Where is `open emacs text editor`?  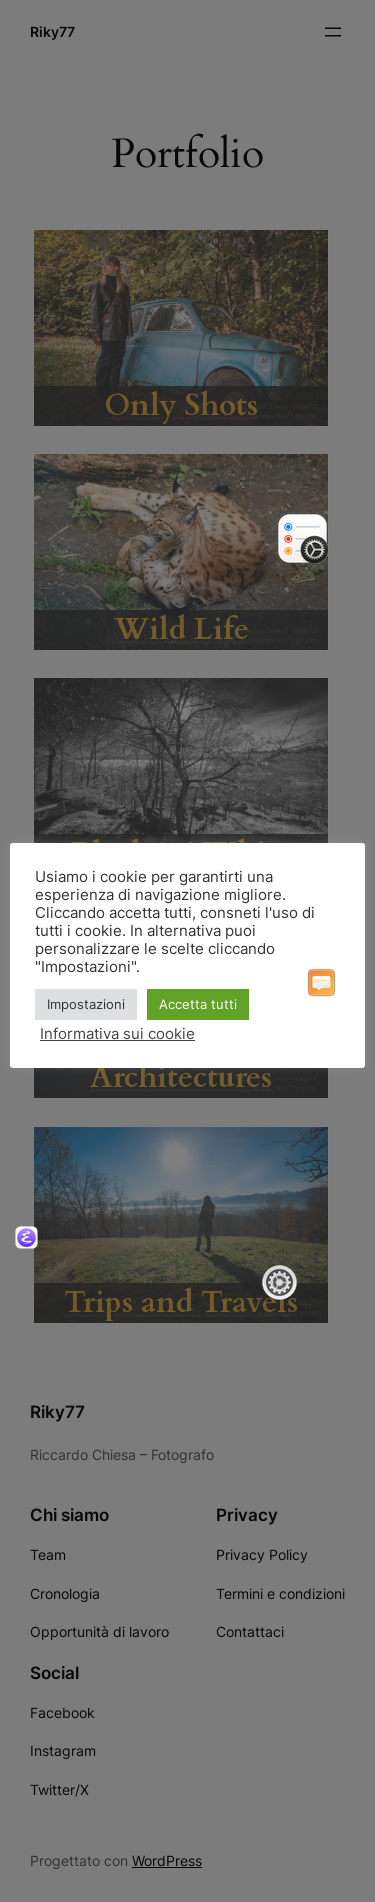
open emacs text editor is located at coordinates (26, 1237).